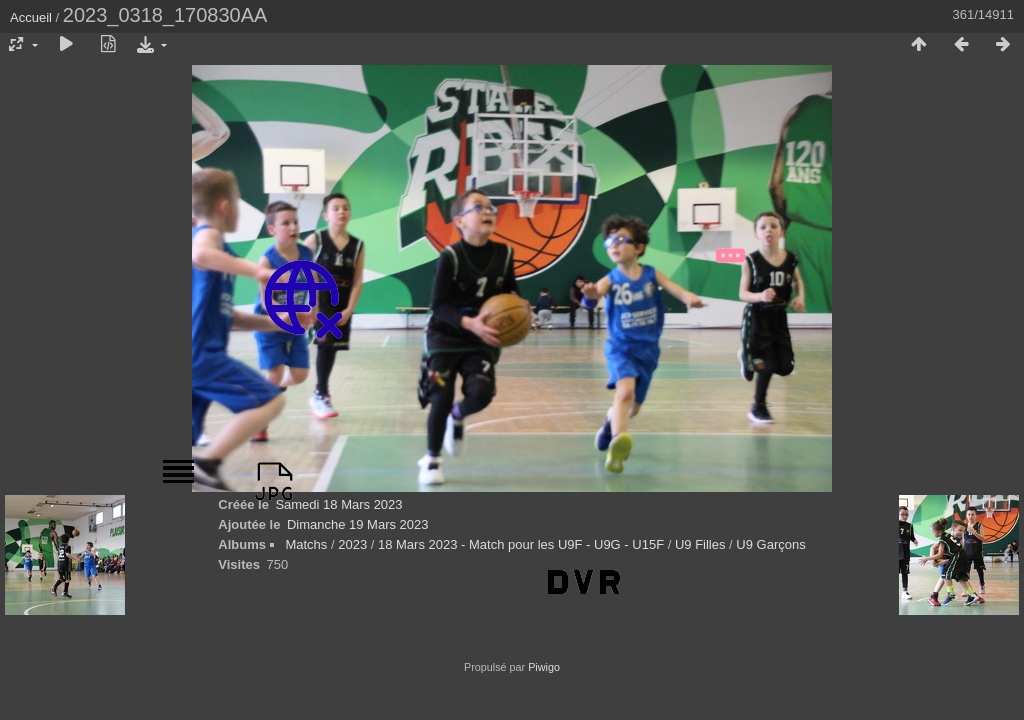 This screenshot has height=720, width=1024. What do you see at coordinates (730, 255) in the screenshot?
I see `access more options or actions` at bounding box center [730, 255].